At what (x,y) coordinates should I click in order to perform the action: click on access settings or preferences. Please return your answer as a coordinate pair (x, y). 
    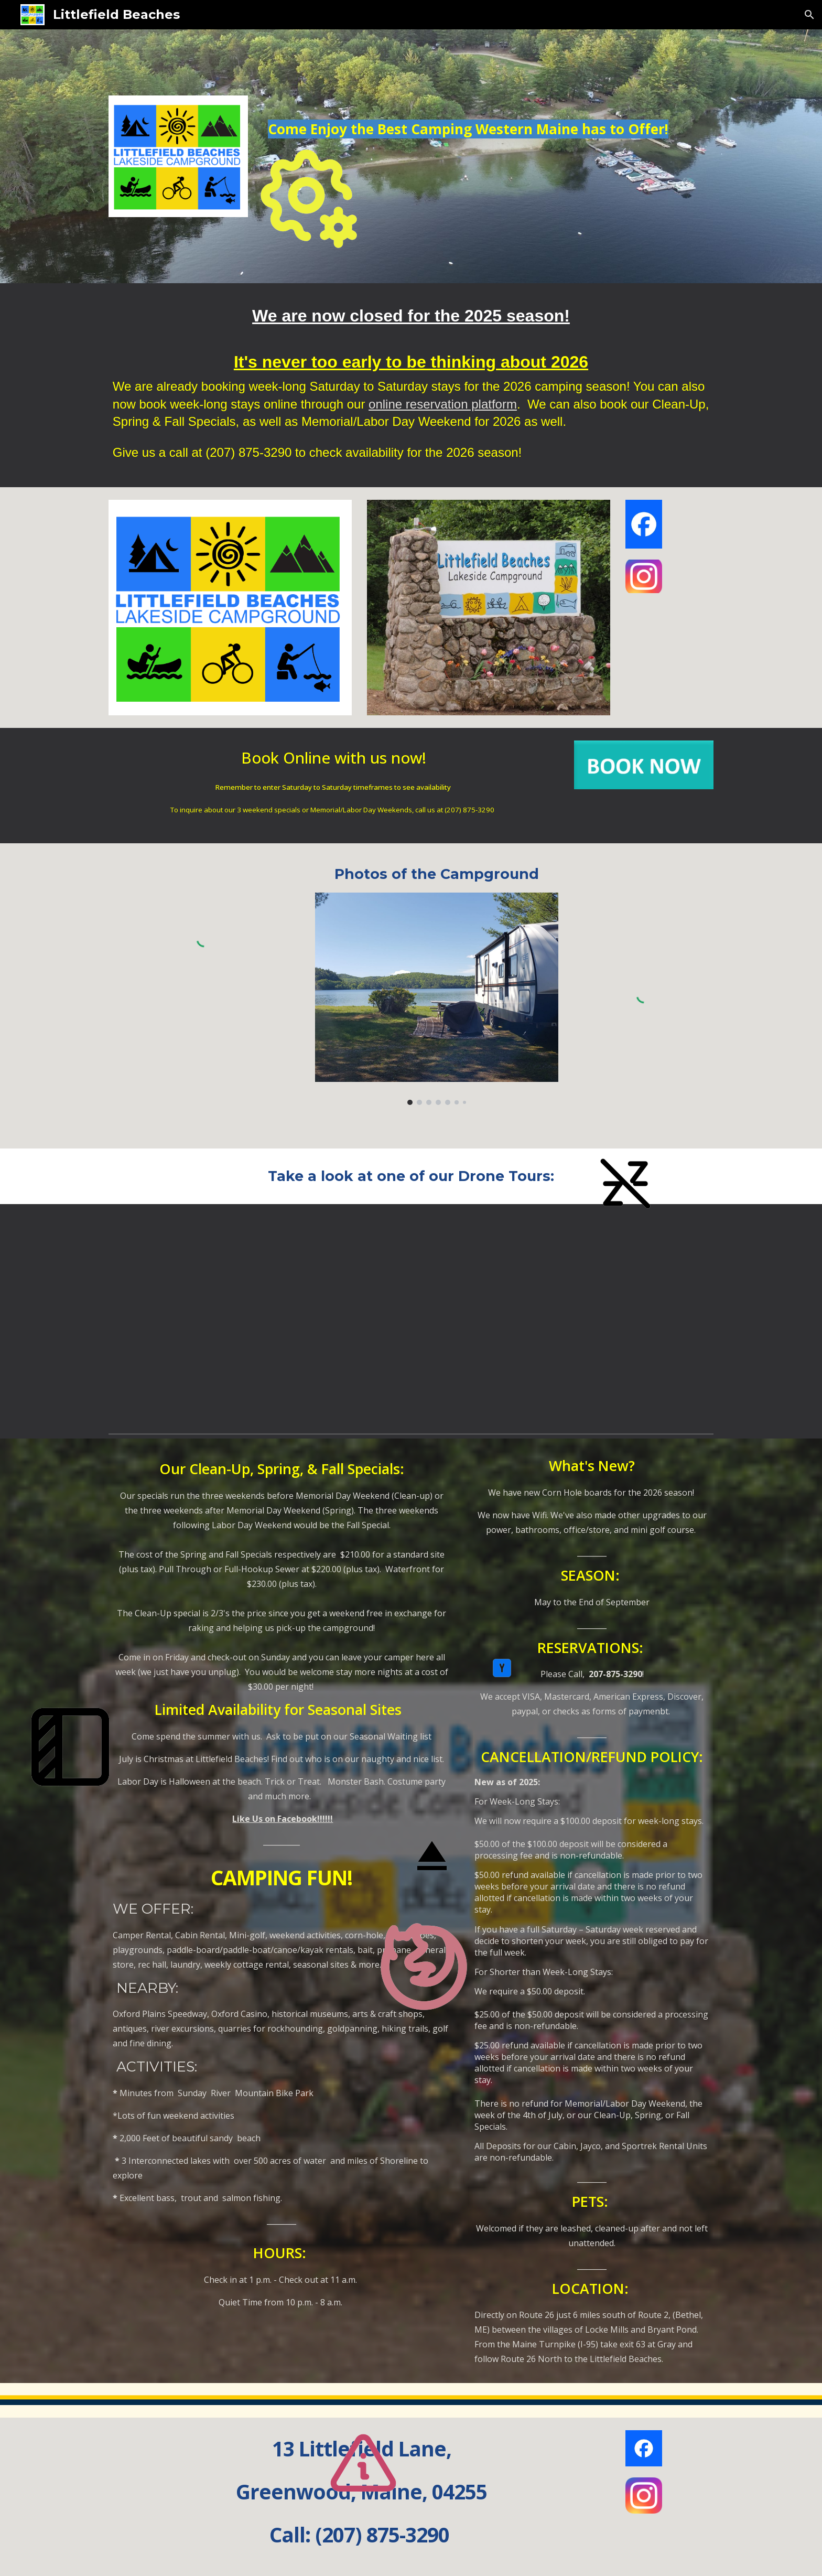
    Looking at the image, I should click on (306, 195).